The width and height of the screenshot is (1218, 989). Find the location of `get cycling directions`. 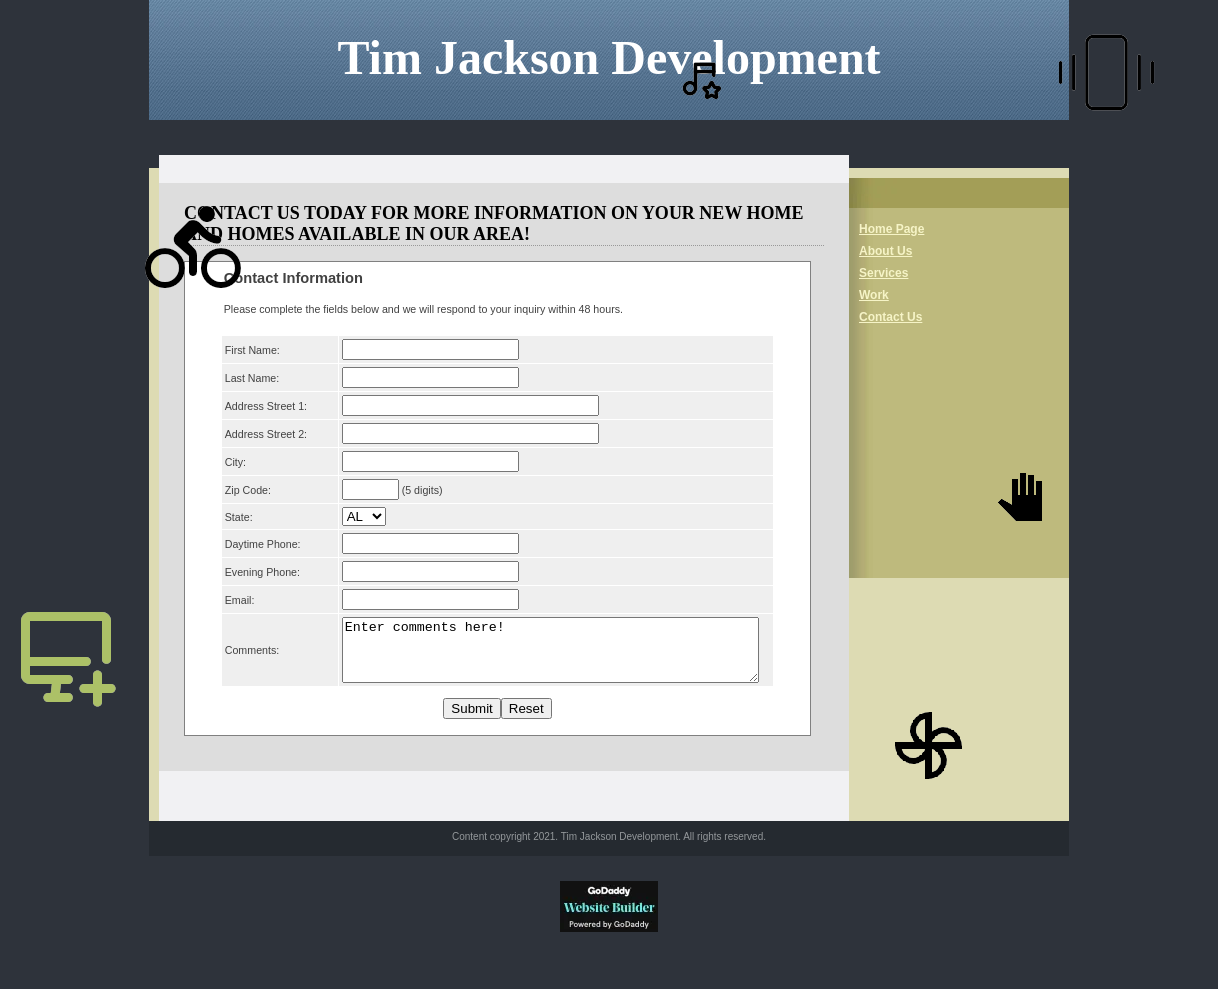

get cycling directions is located at coordinates (193, 248).